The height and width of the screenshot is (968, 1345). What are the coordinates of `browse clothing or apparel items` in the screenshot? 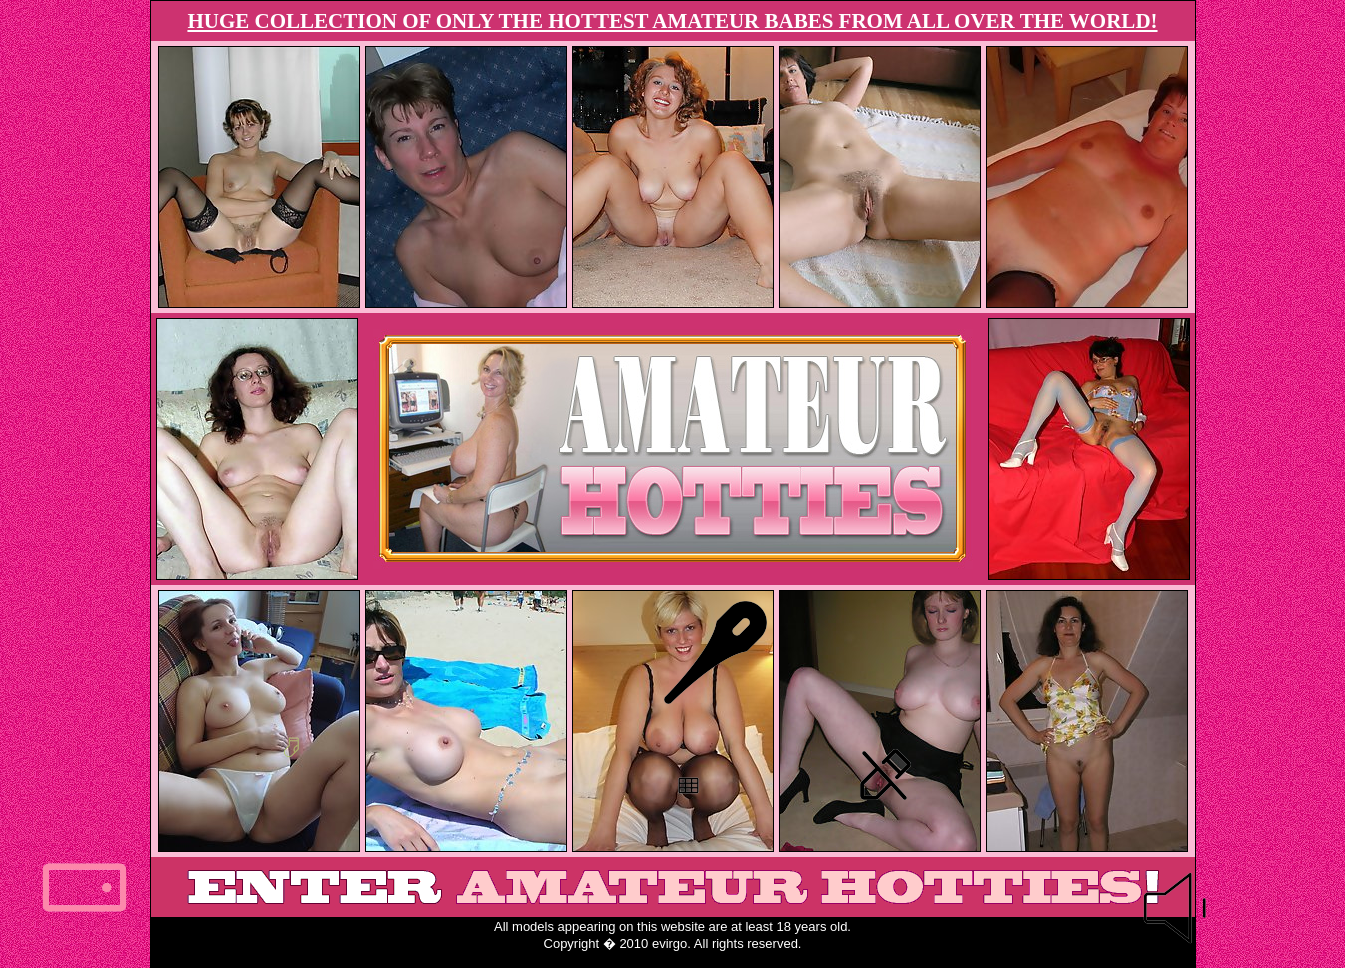 It's located at (292, 747).